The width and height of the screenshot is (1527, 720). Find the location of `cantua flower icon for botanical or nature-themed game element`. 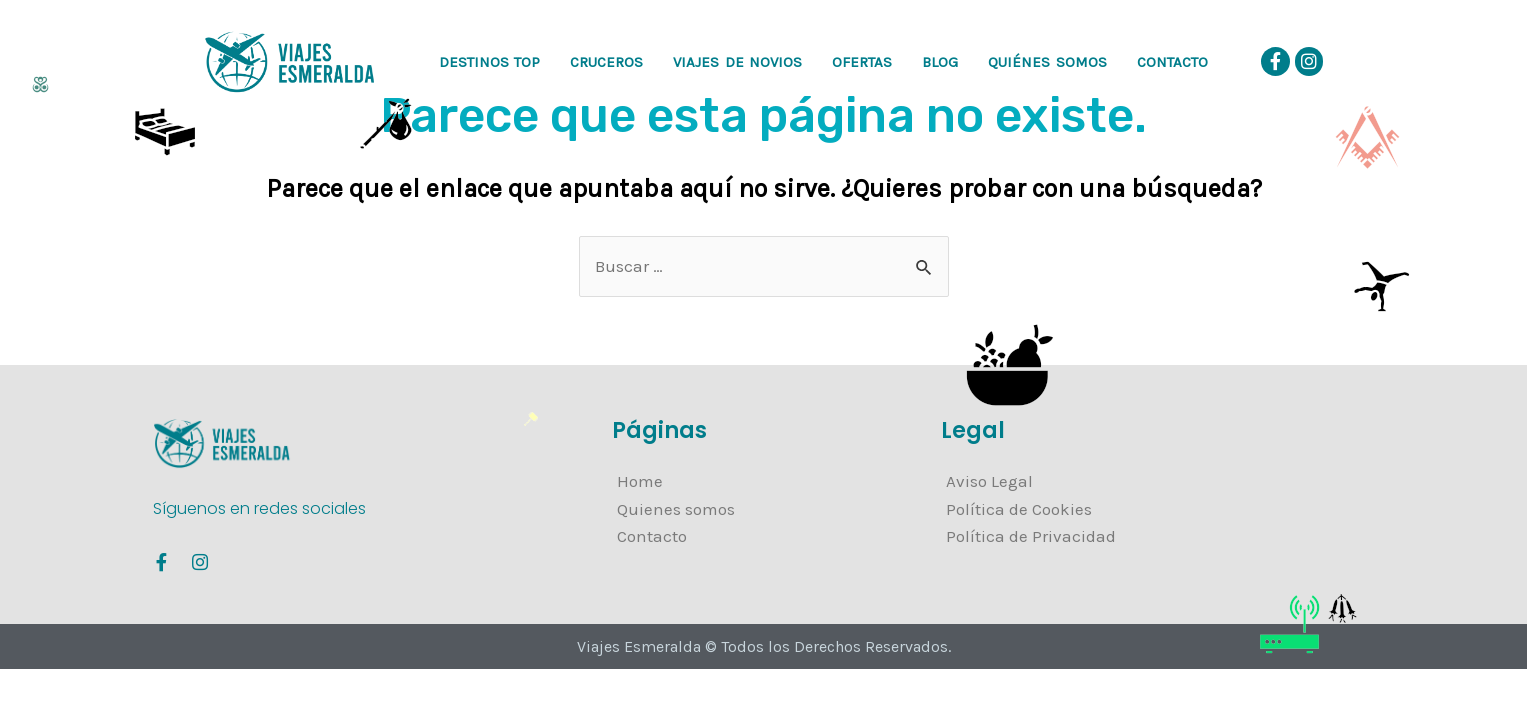

cantua flower icon for botanical or nature-themed game element is located at coordinates (1342, 608).